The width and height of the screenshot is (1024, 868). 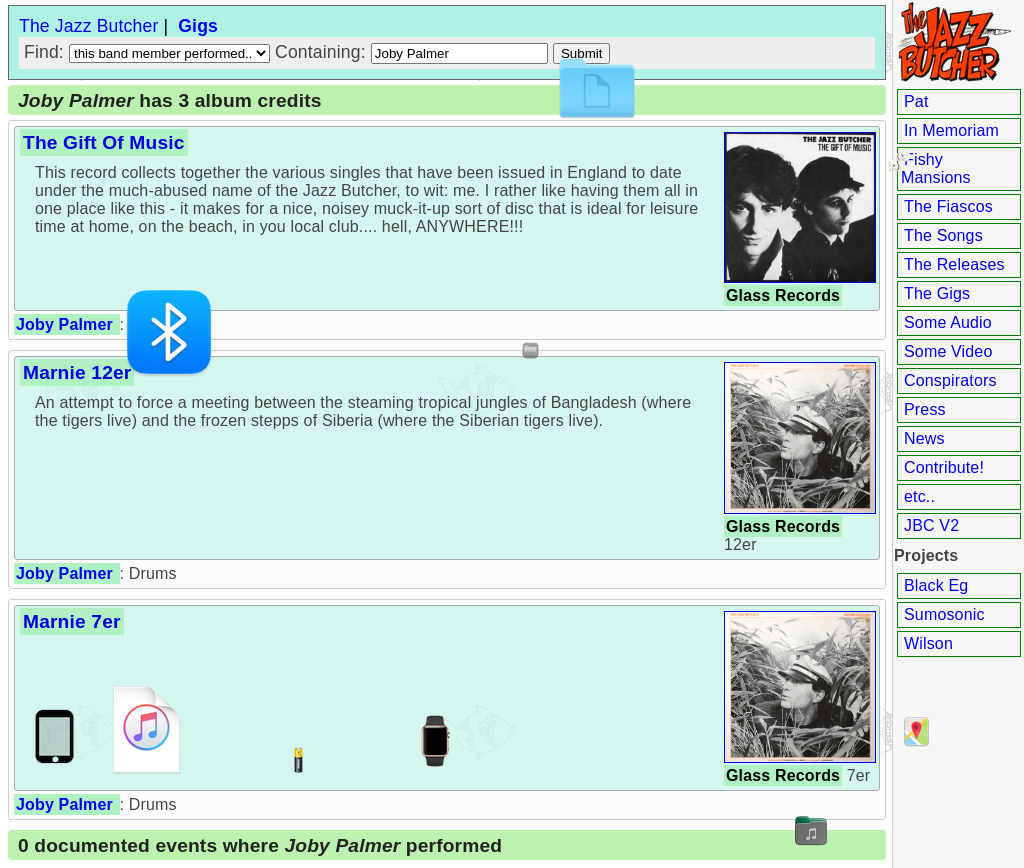 What do you see at coordinates (530, 350) in the screenshot?
I see `open the files app to browse documents` at bounding box center [530, 350].